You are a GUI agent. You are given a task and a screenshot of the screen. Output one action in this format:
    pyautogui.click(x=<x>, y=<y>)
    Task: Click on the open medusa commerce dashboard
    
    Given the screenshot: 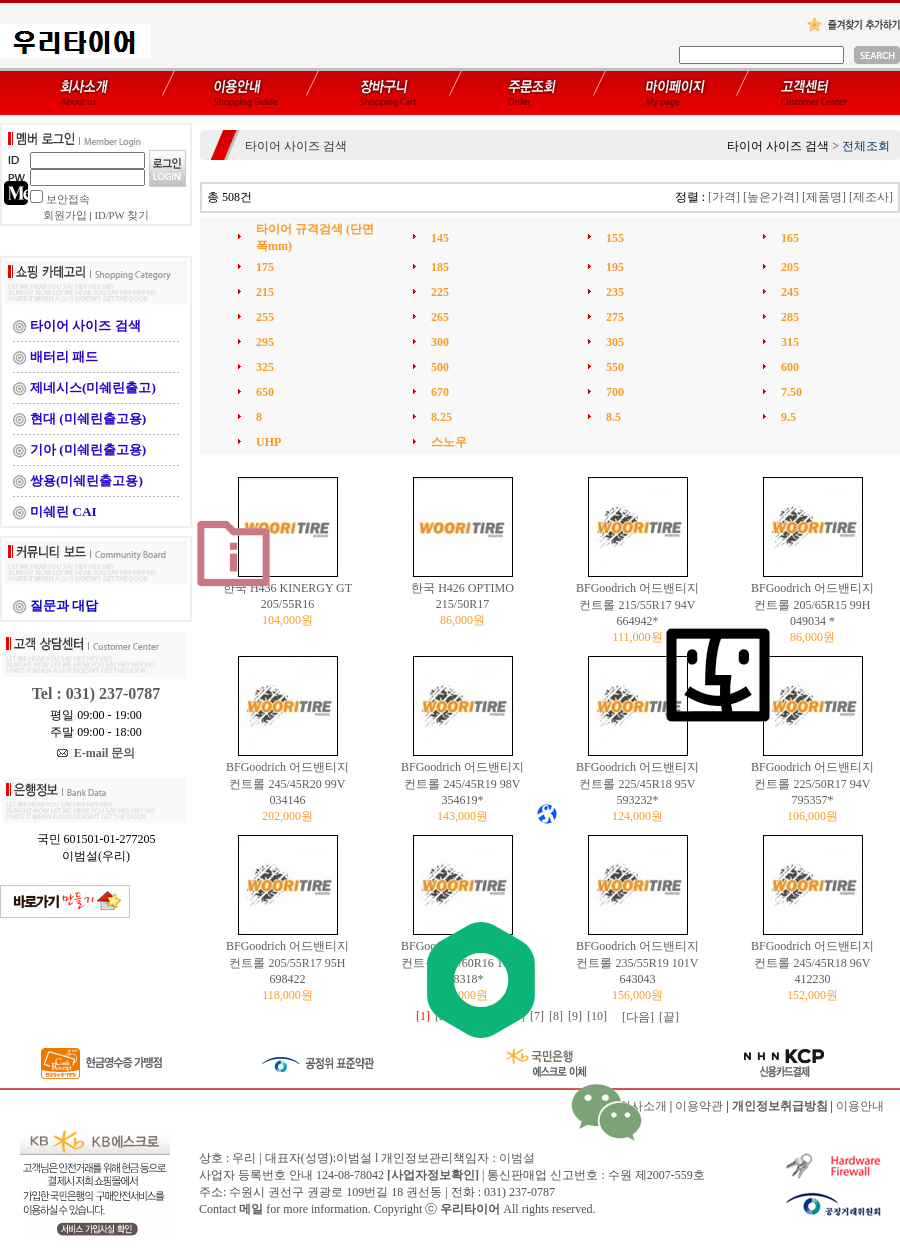 What is the action you would take?
    pyautogui.click(x=481, y=980)
    